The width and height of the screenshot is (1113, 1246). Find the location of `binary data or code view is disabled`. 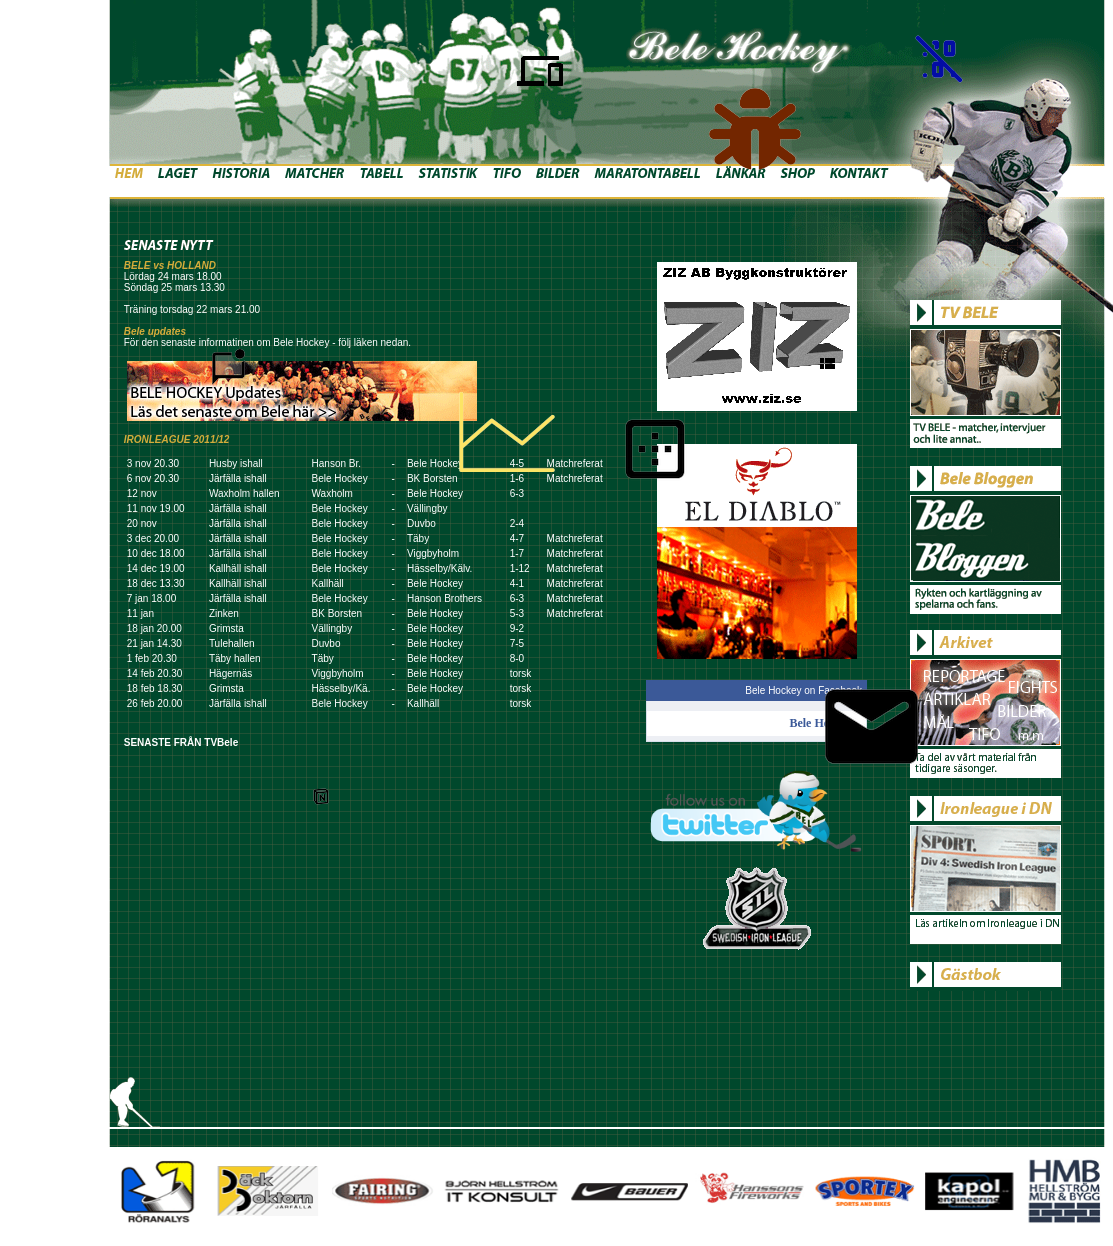

binary data or code view is disabled is located at coordinates (939, 59).